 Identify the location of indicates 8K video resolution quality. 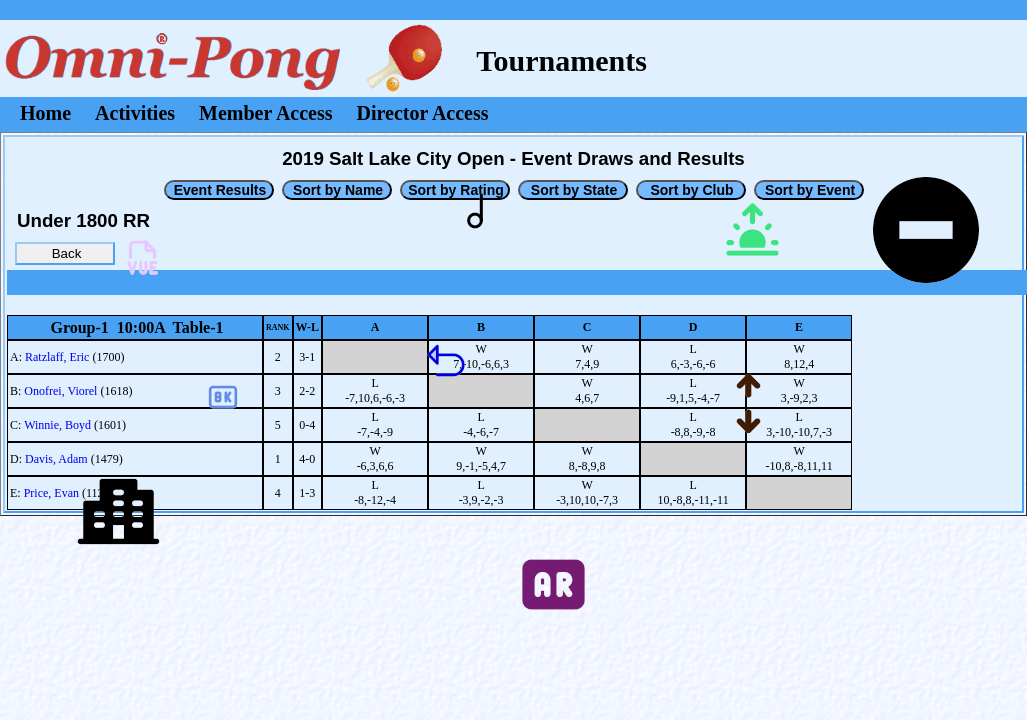
(223, 397).